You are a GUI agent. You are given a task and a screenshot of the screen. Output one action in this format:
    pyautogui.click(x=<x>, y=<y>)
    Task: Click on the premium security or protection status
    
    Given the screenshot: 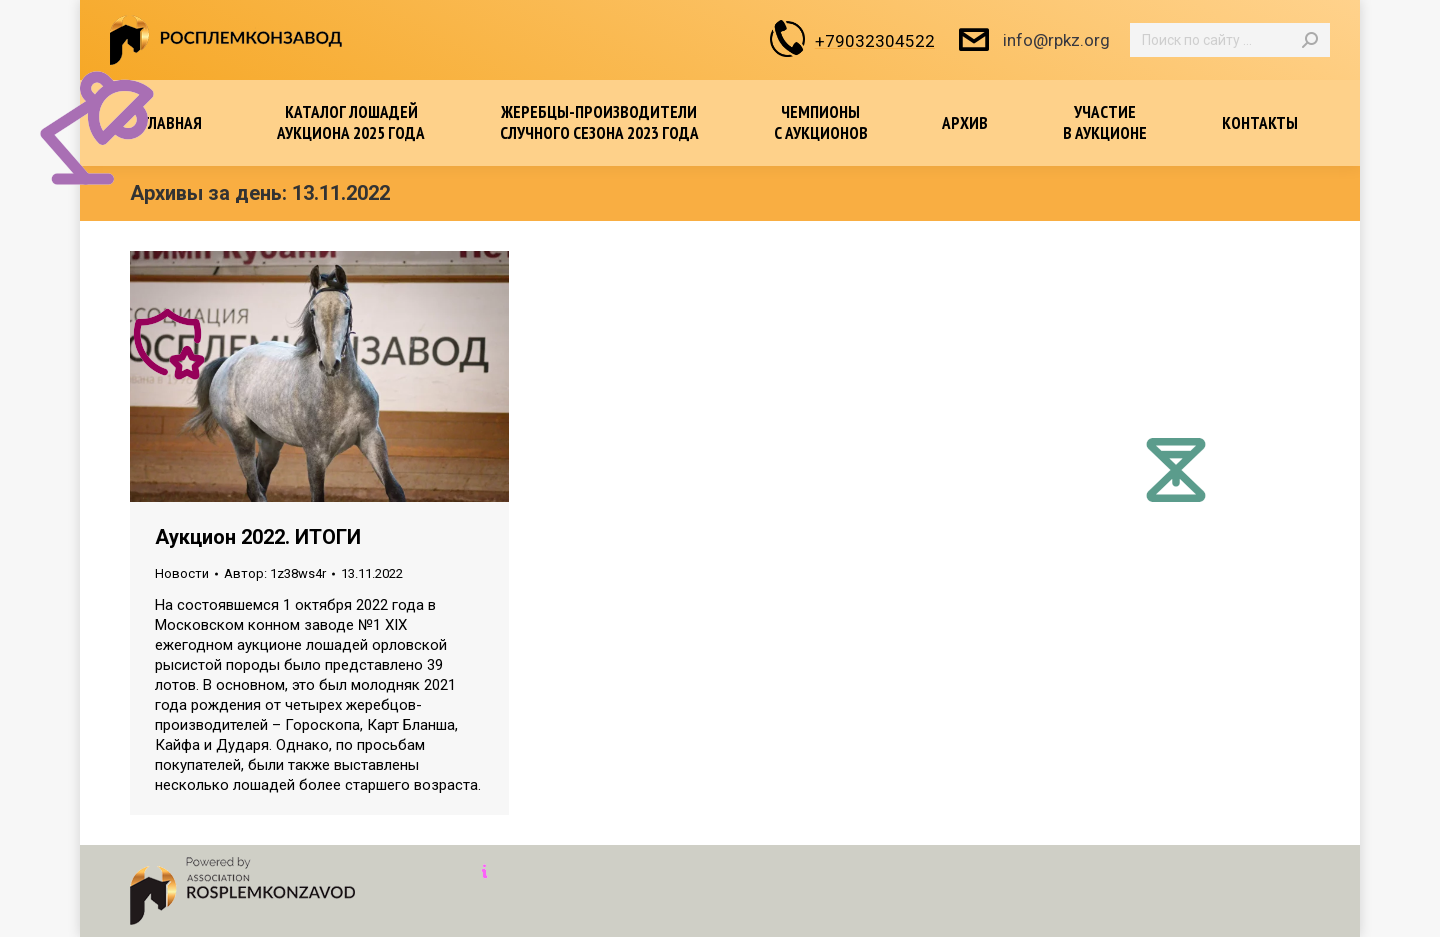 What is the action you would take?
    pyautogui.click(x=167, y=342)
    